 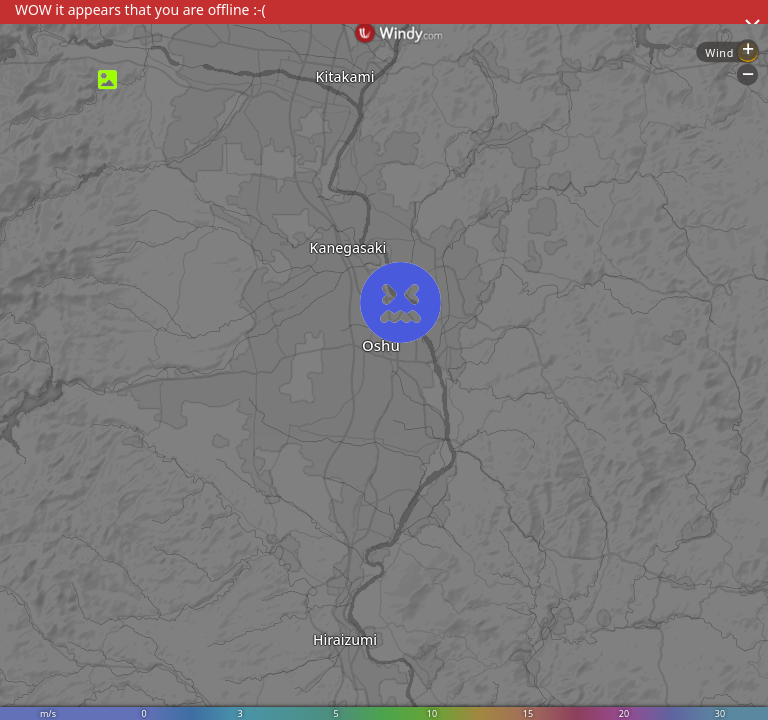 I want to click on express frustration or anger reaction, so click(x=400, y=302).